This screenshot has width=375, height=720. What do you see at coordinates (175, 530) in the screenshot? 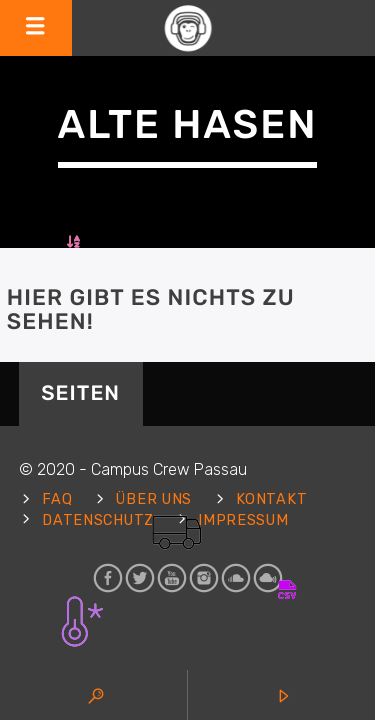
I see `track your delivery or shipment` at bounding box center [175, 530].